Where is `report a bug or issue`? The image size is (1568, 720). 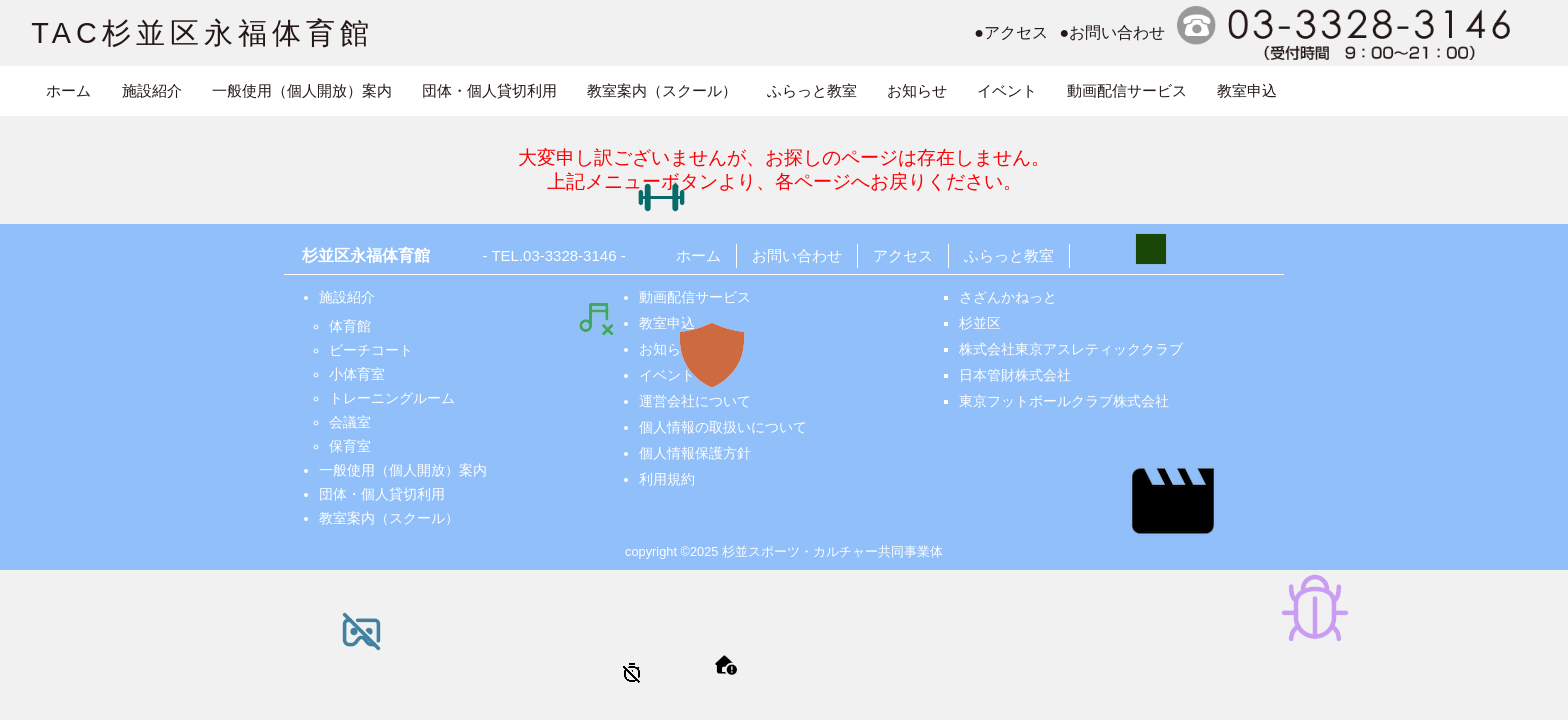
report a bug or issue is located at coordinates (1315, 608).